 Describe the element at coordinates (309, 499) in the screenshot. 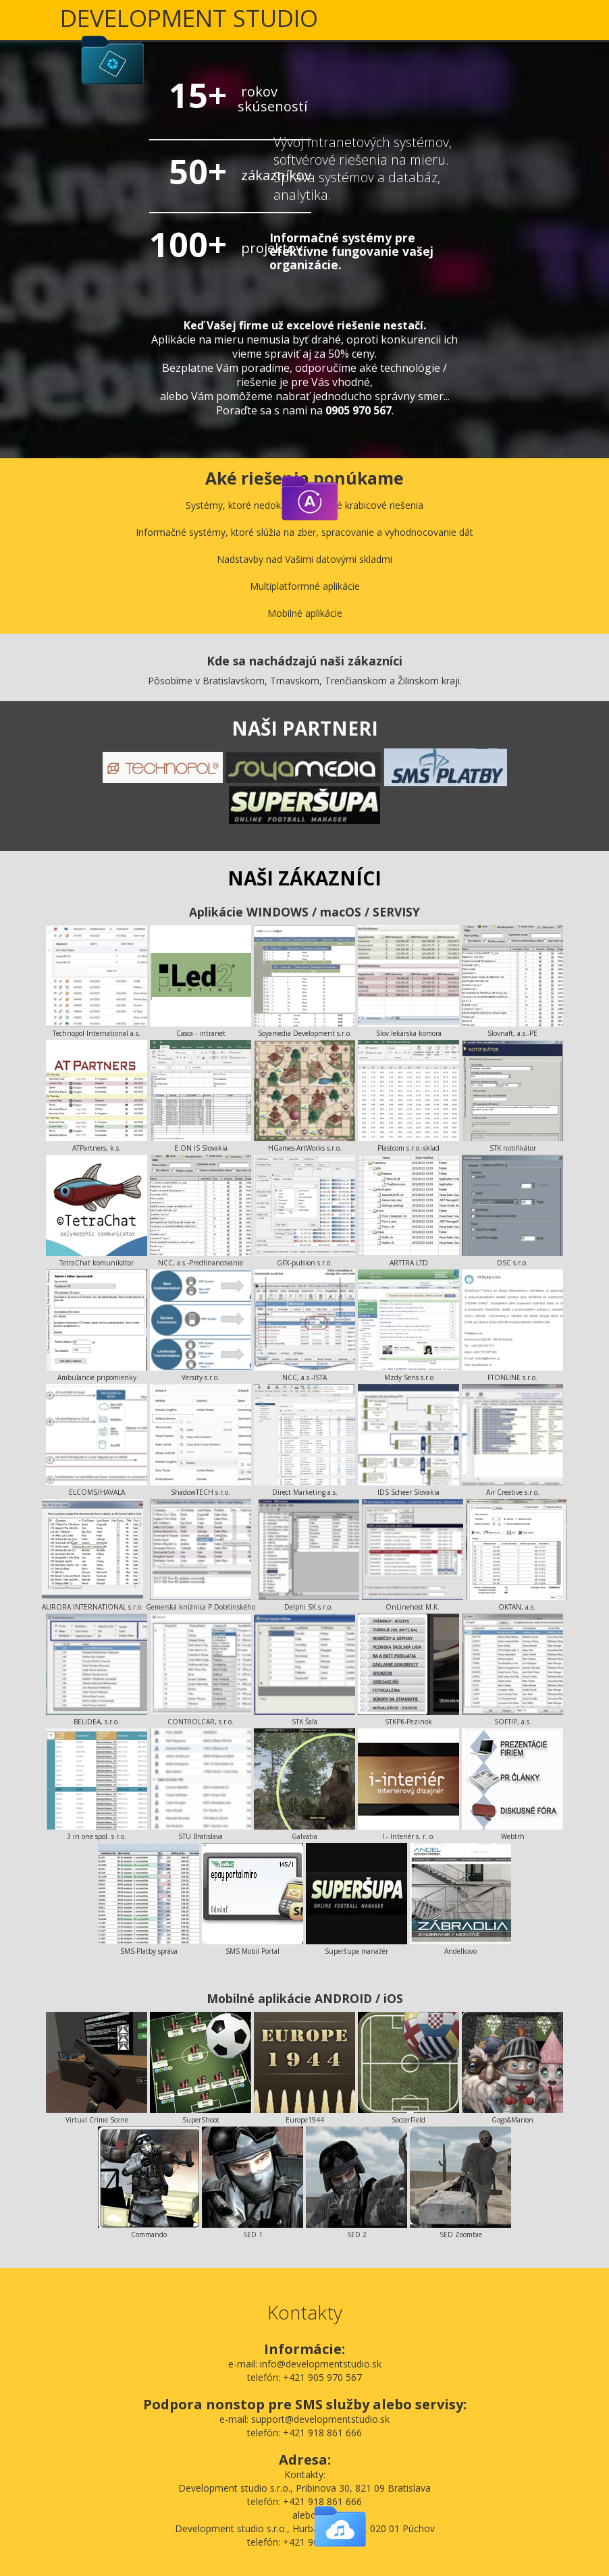

I see `open apollo app files folder` at that location.